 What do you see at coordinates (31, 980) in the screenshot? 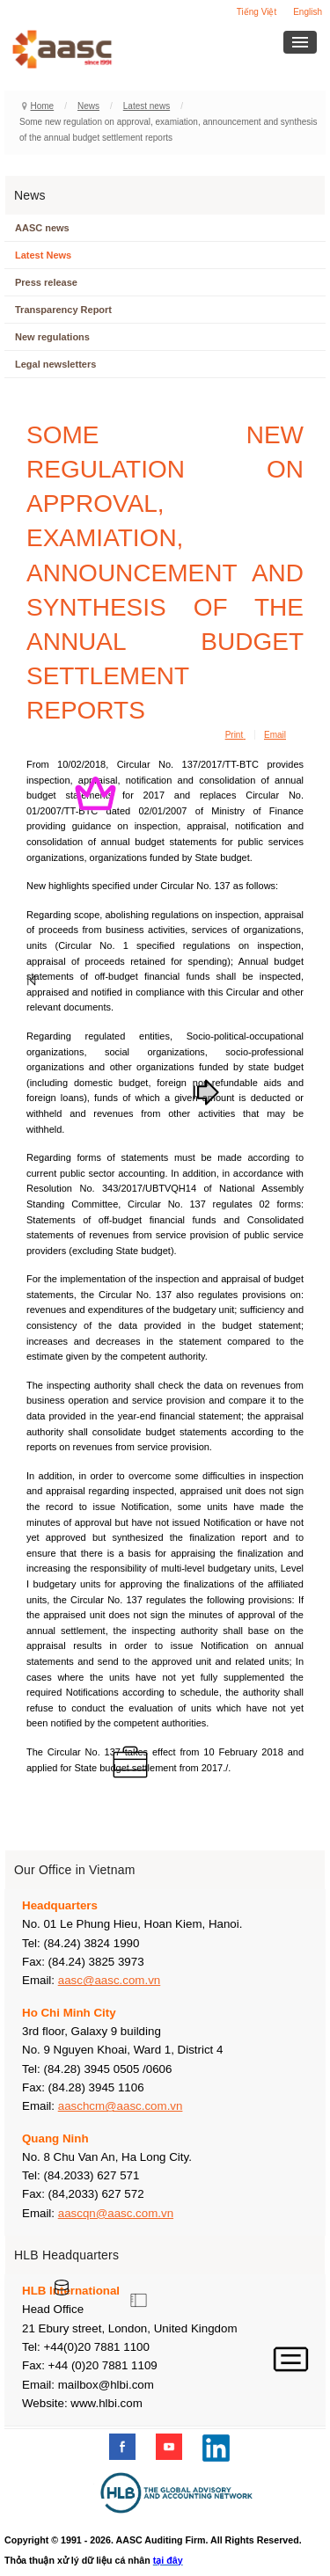
I see `go to the beginning or first item` at bounding box center [31, 980].